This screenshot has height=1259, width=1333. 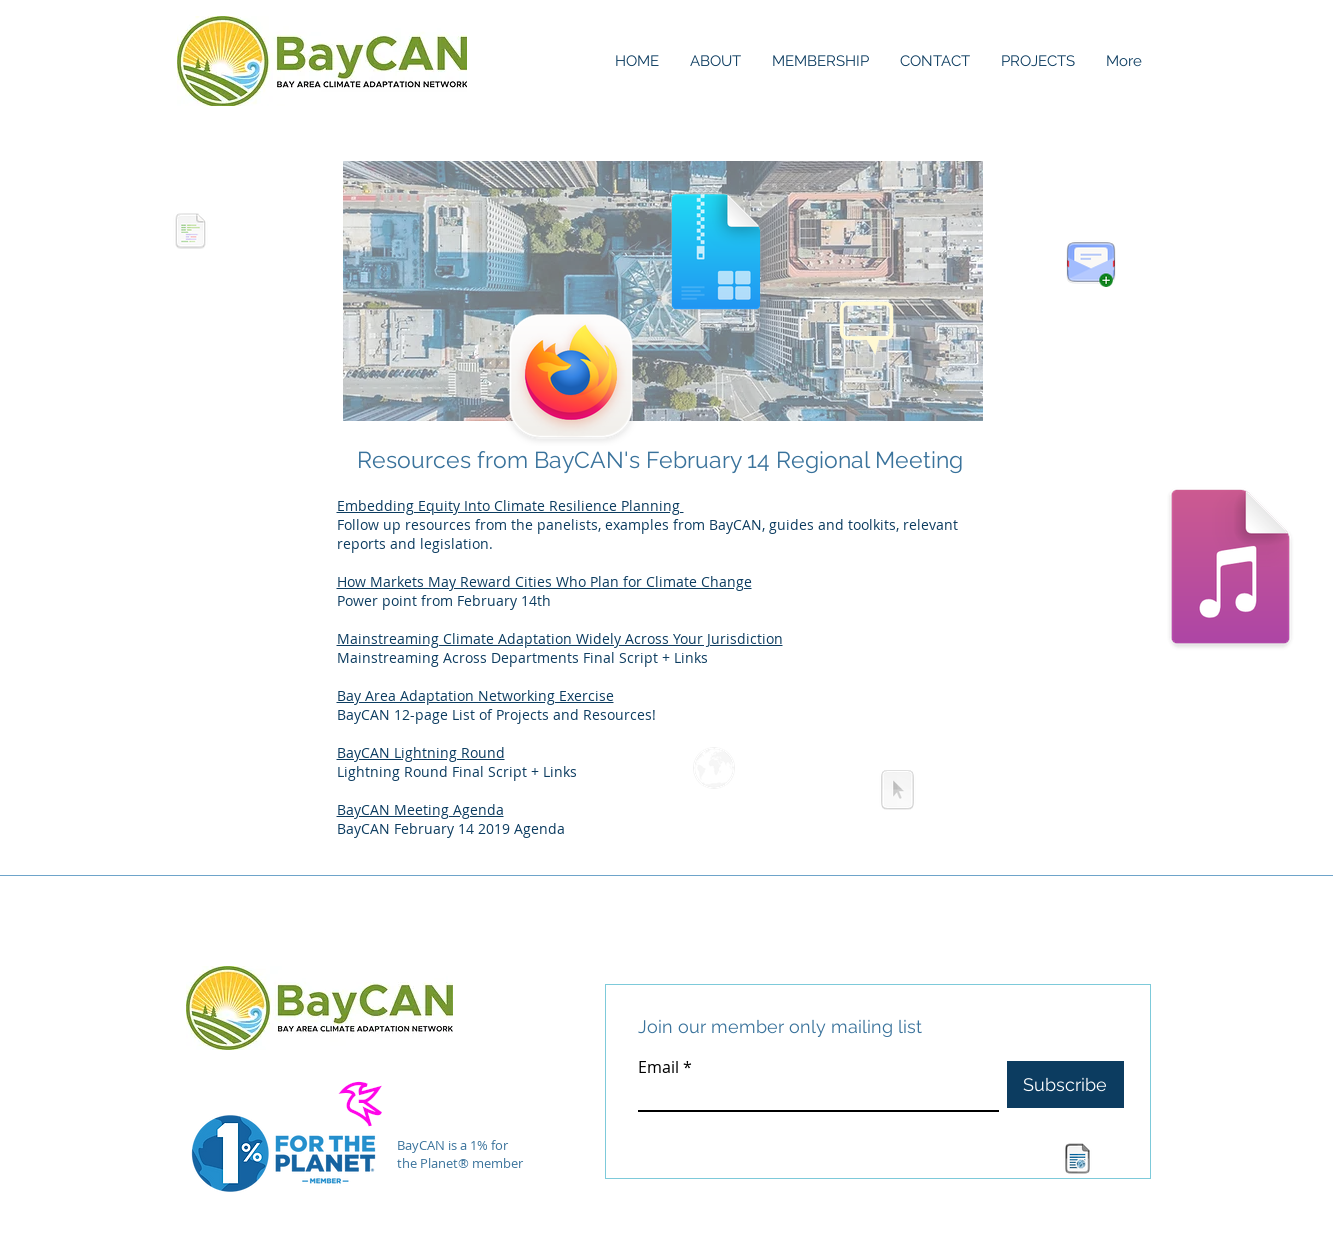 I want to click on cobol source code file, so click(x=190, y=230).